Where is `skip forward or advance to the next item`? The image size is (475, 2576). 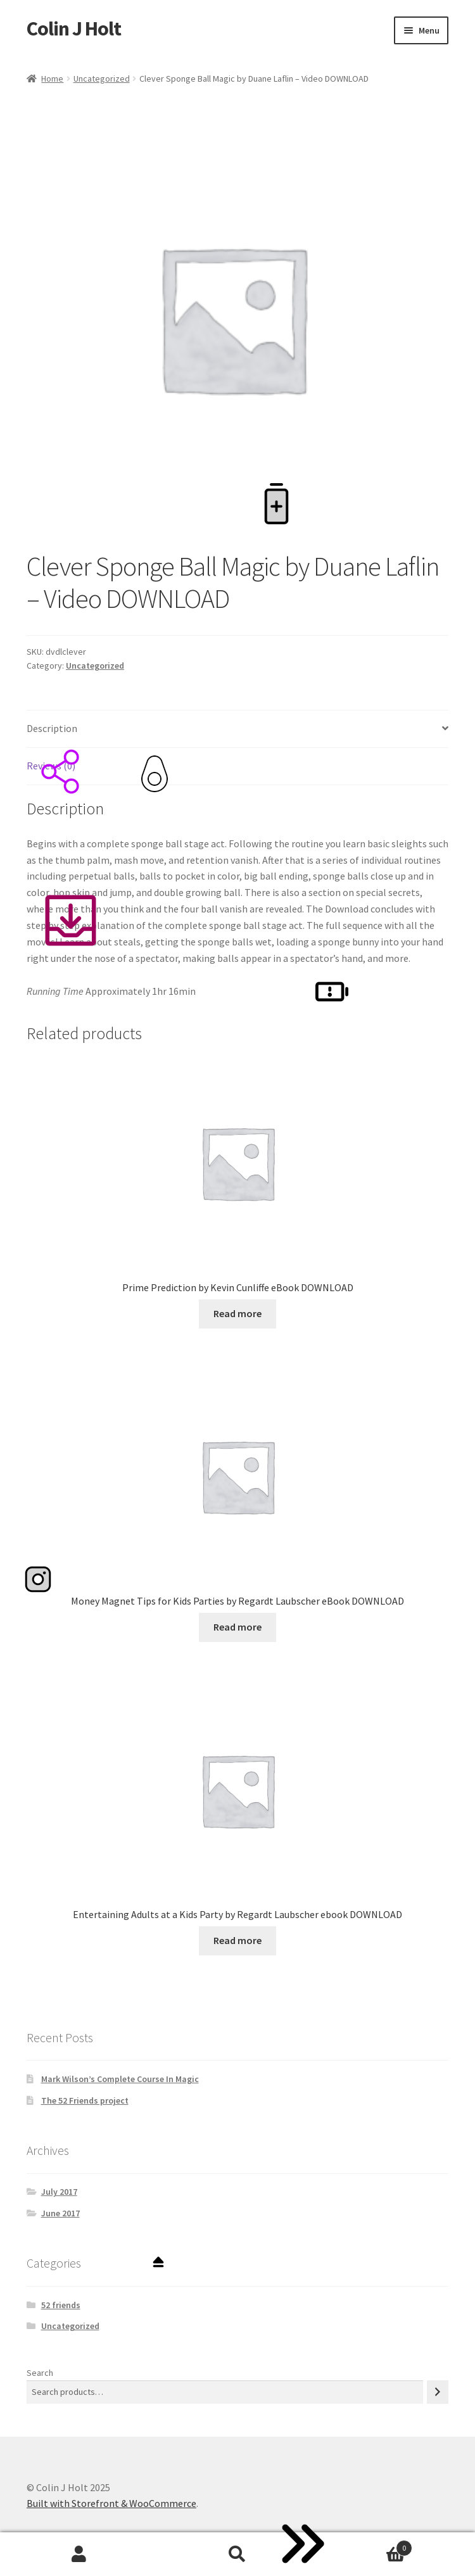 skip forward or advance to the next item is located at coordinates (301, 2544).